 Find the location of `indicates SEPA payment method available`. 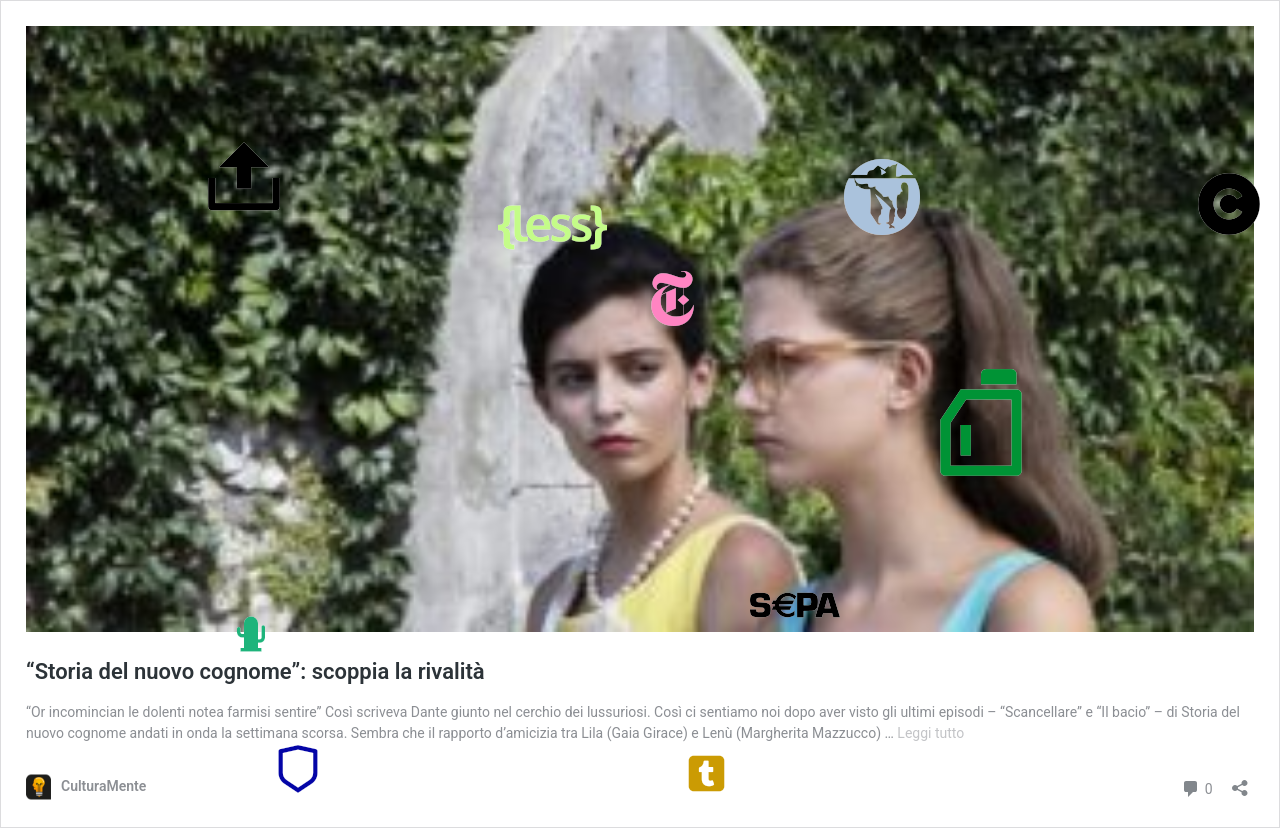

indicates SEPA payment method available is located at coordinates (795, 605).